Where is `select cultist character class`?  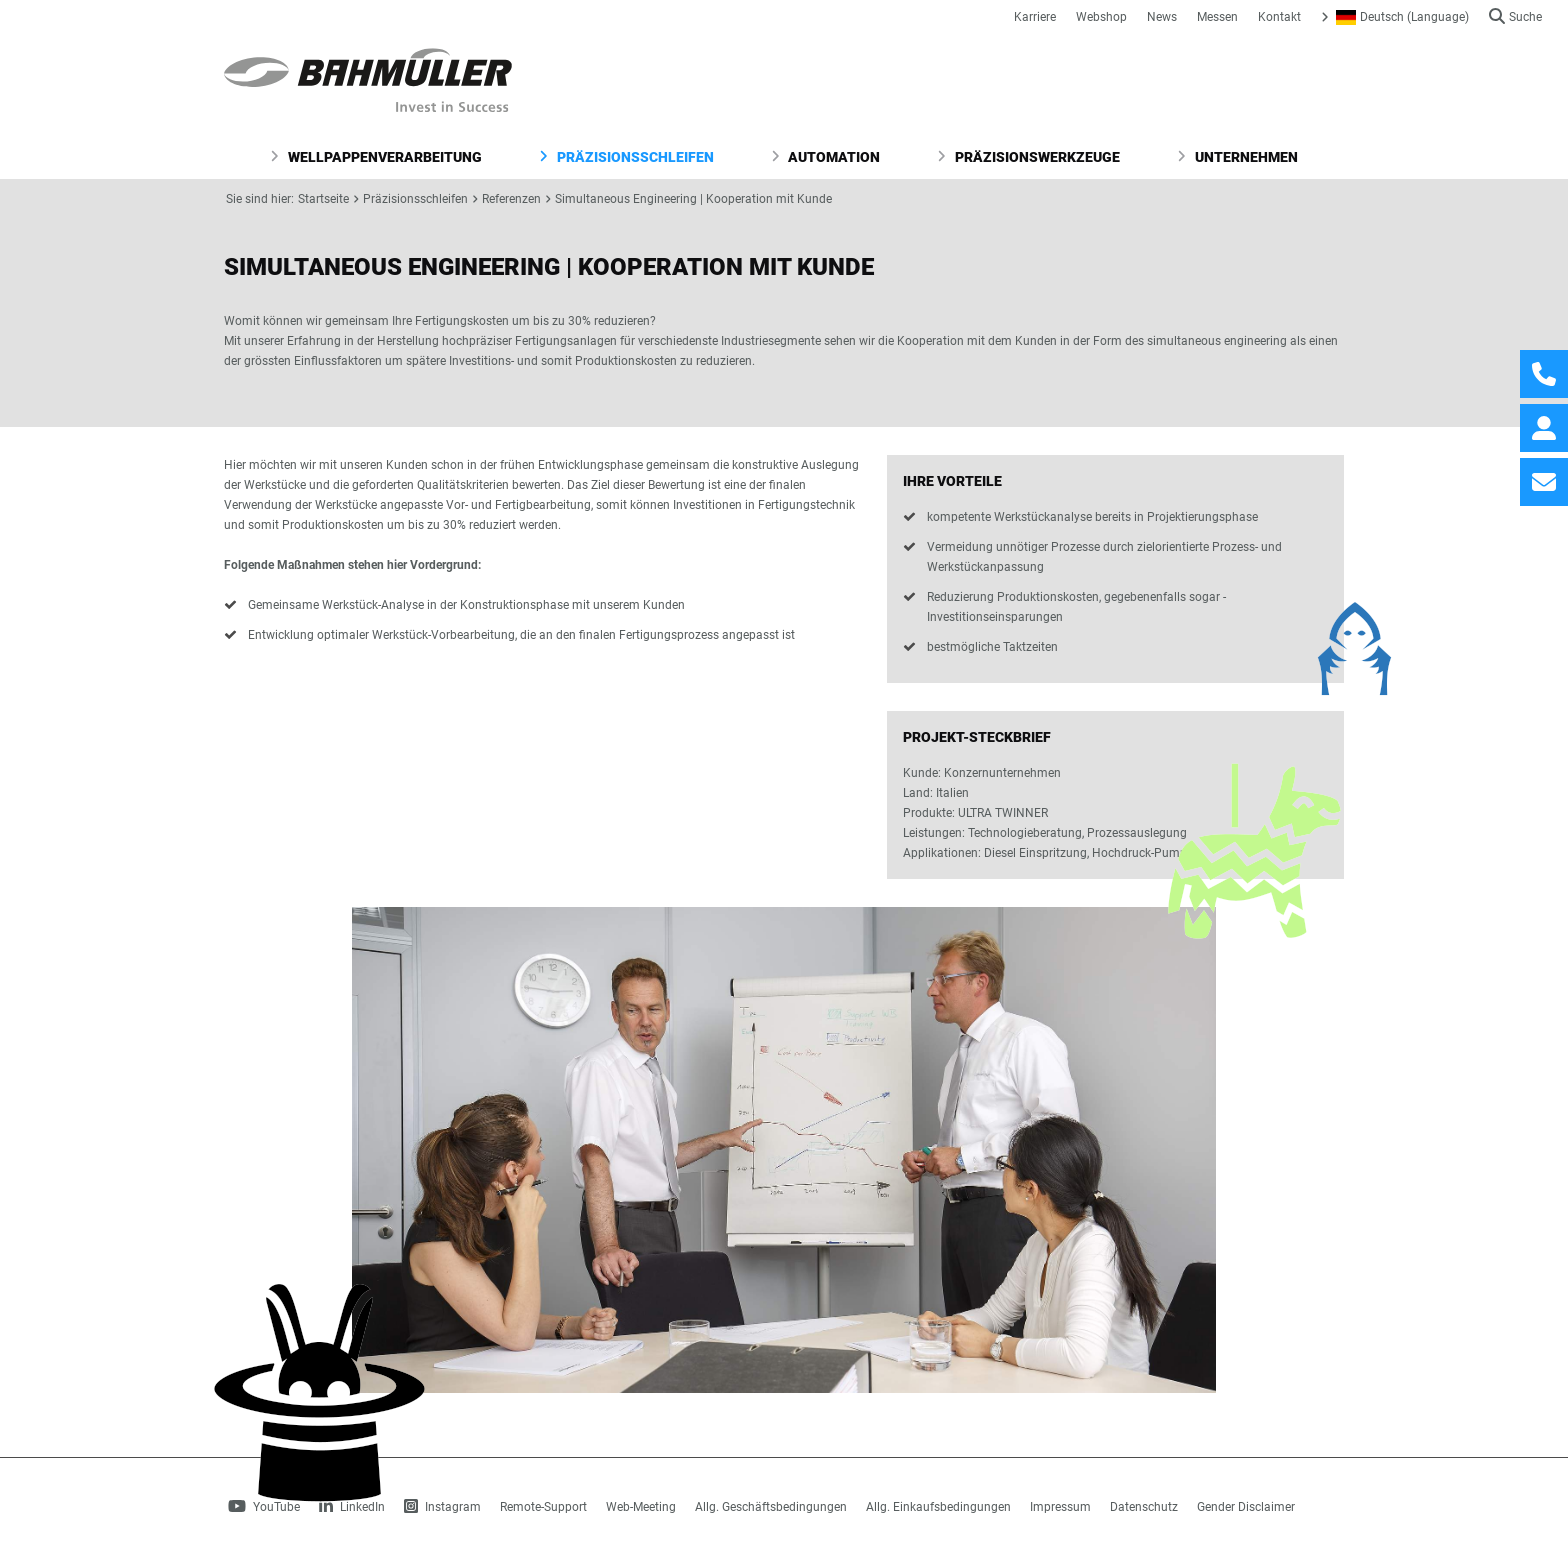 select cultist character class is located at coordinates (1354, 648).